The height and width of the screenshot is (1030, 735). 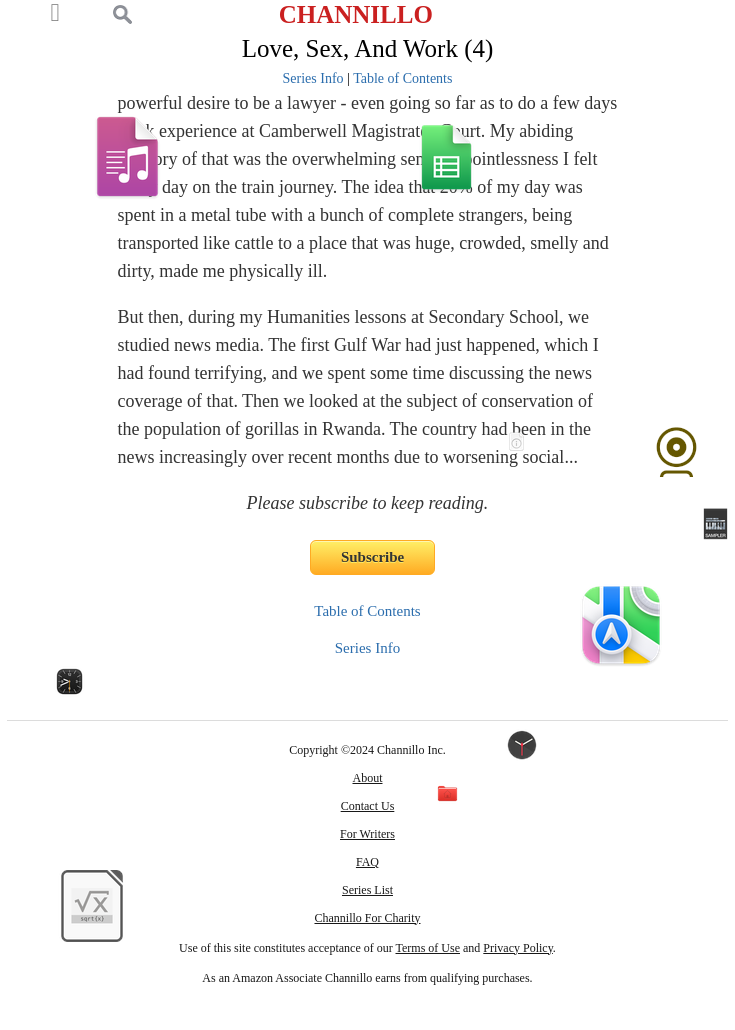 I want to click on access webcam settings, so click(x=676, y=450).